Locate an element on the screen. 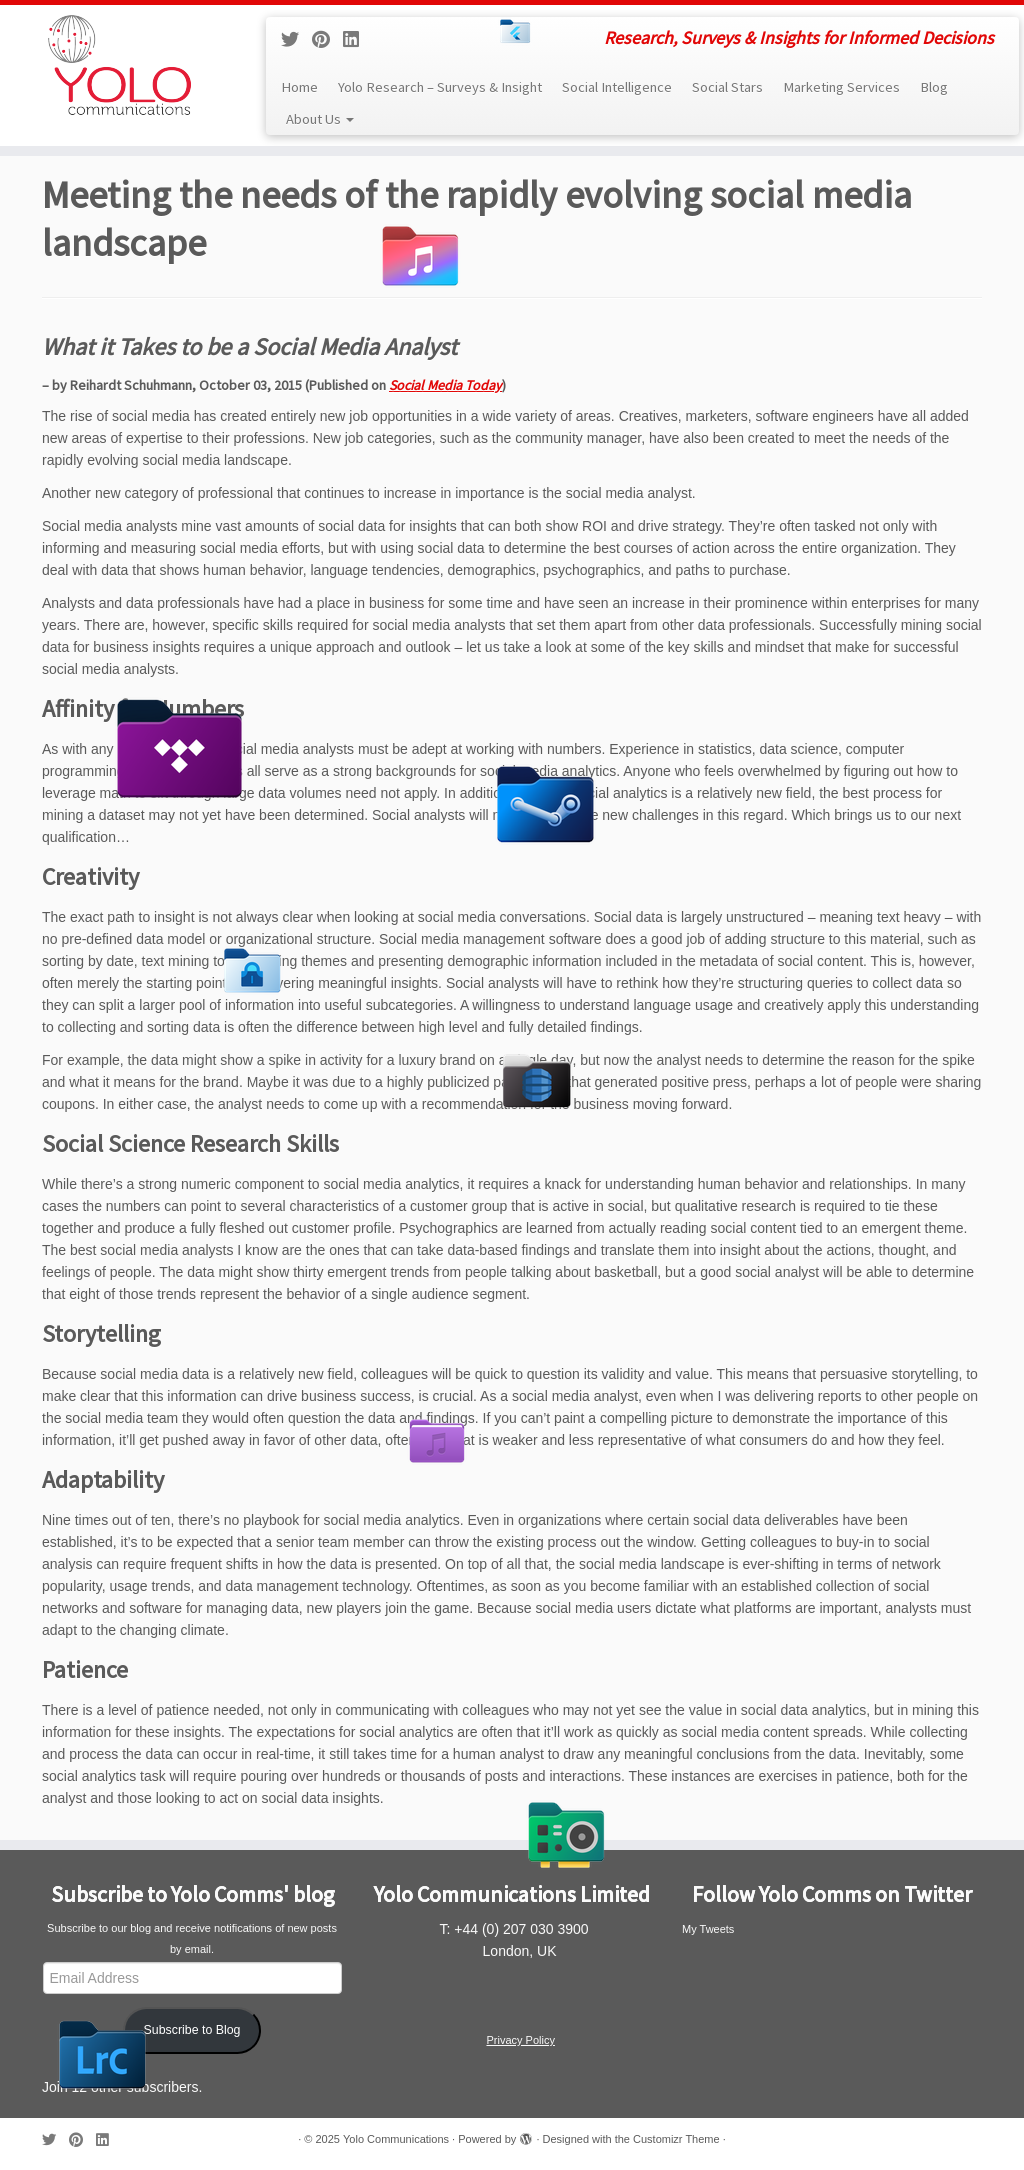 The image size is (1024, 2170). access microsoft intune company portal managed files is located at coordinates (252, 972).